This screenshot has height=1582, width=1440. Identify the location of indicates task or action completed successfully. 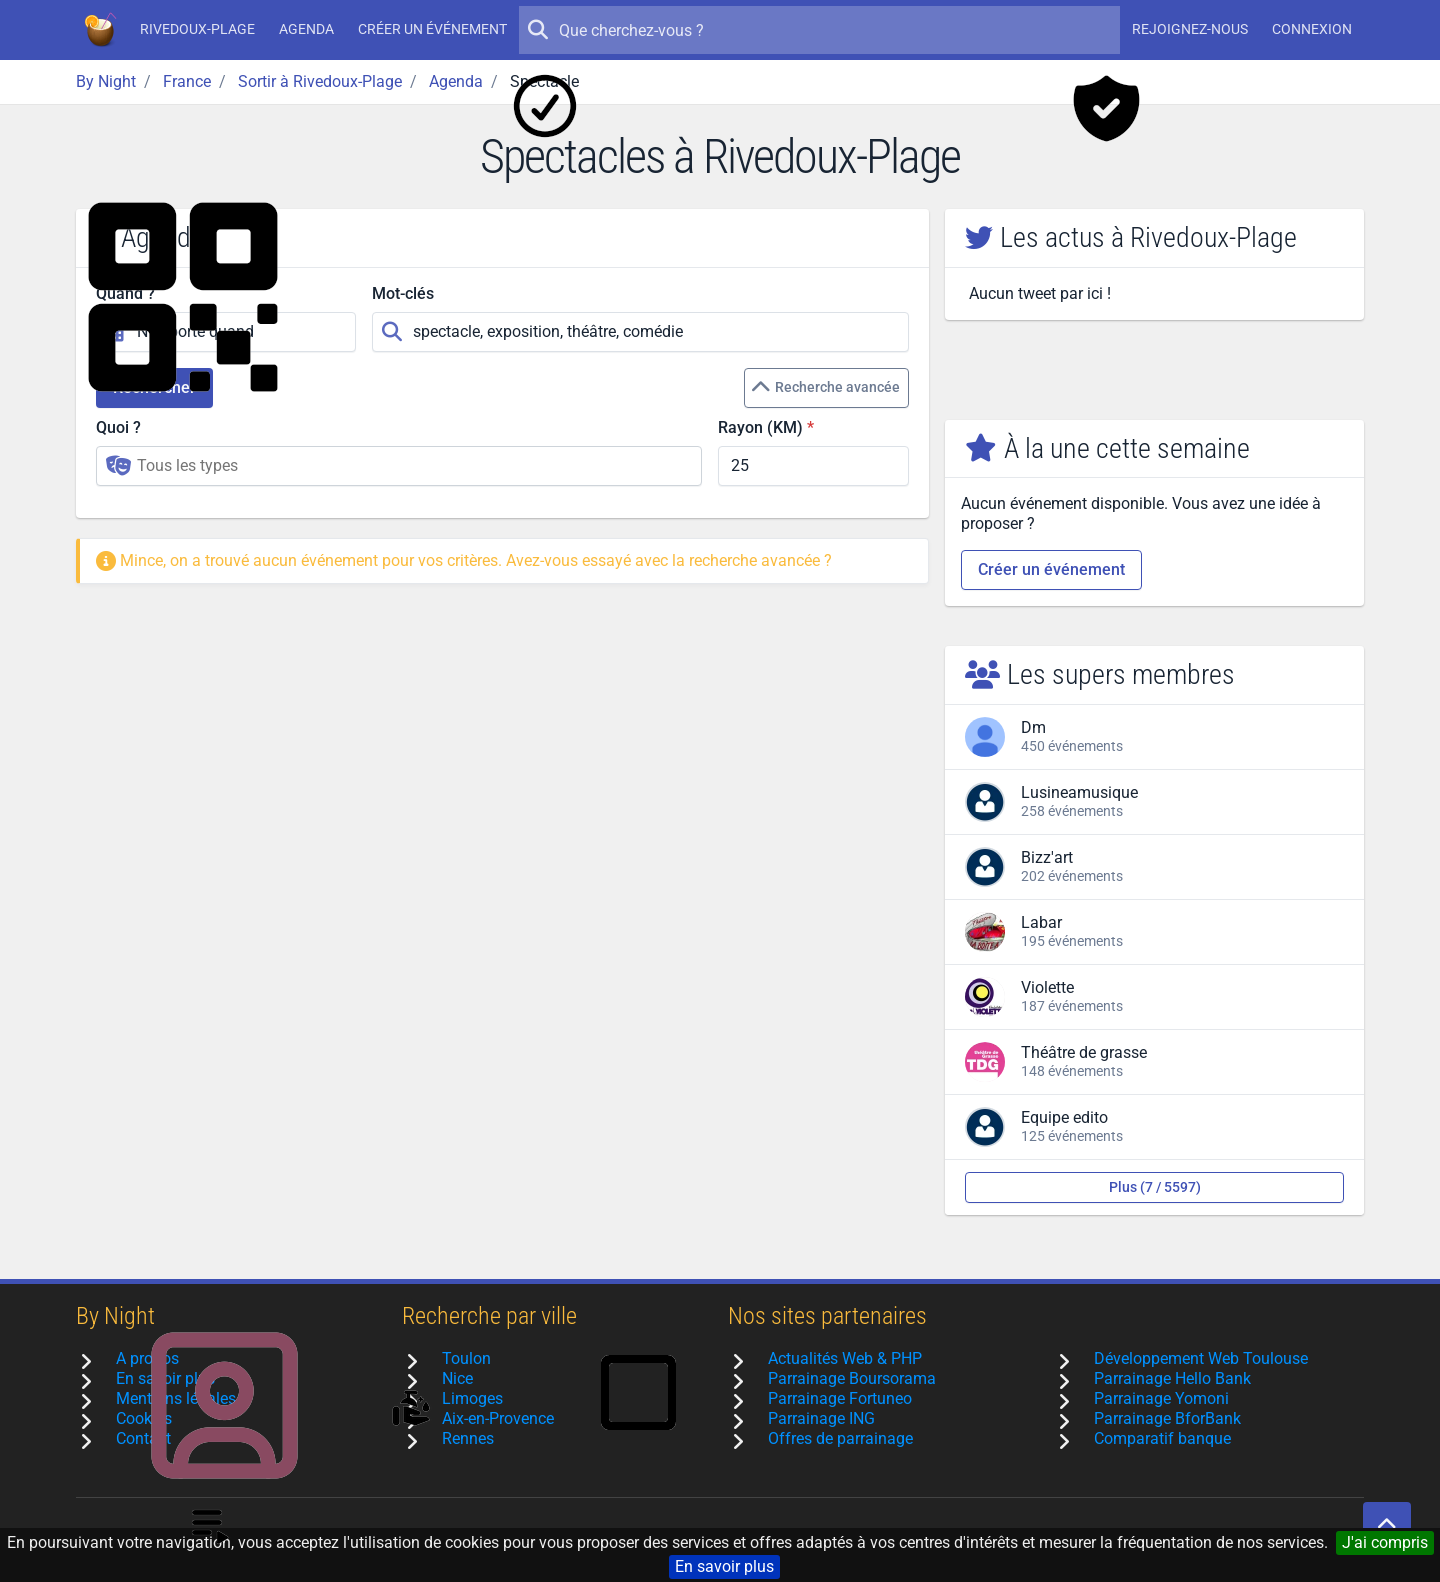
(545, 106).